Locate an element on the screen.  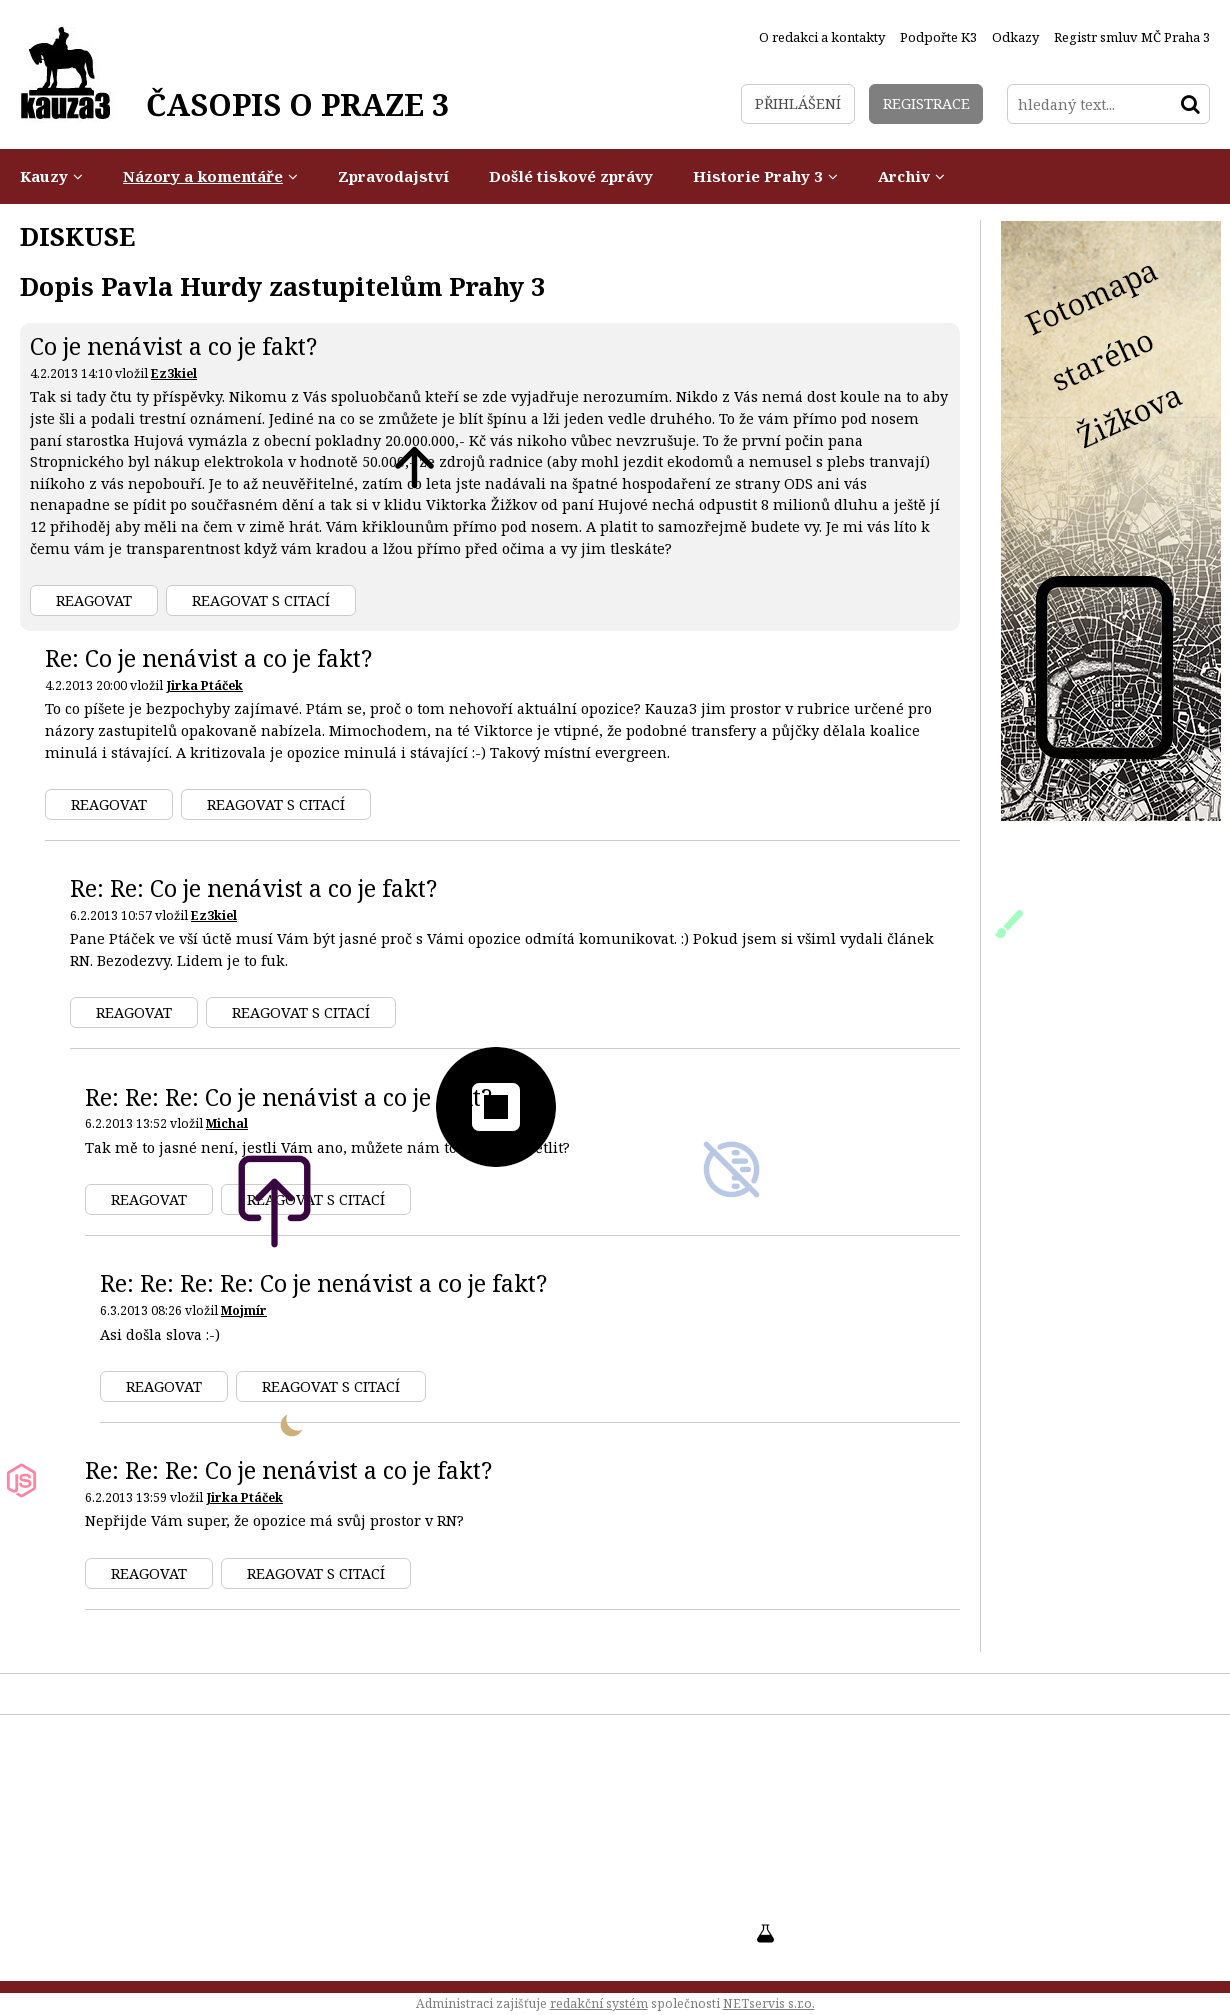
disable shadow effects is located at coordinates (731, 1169).